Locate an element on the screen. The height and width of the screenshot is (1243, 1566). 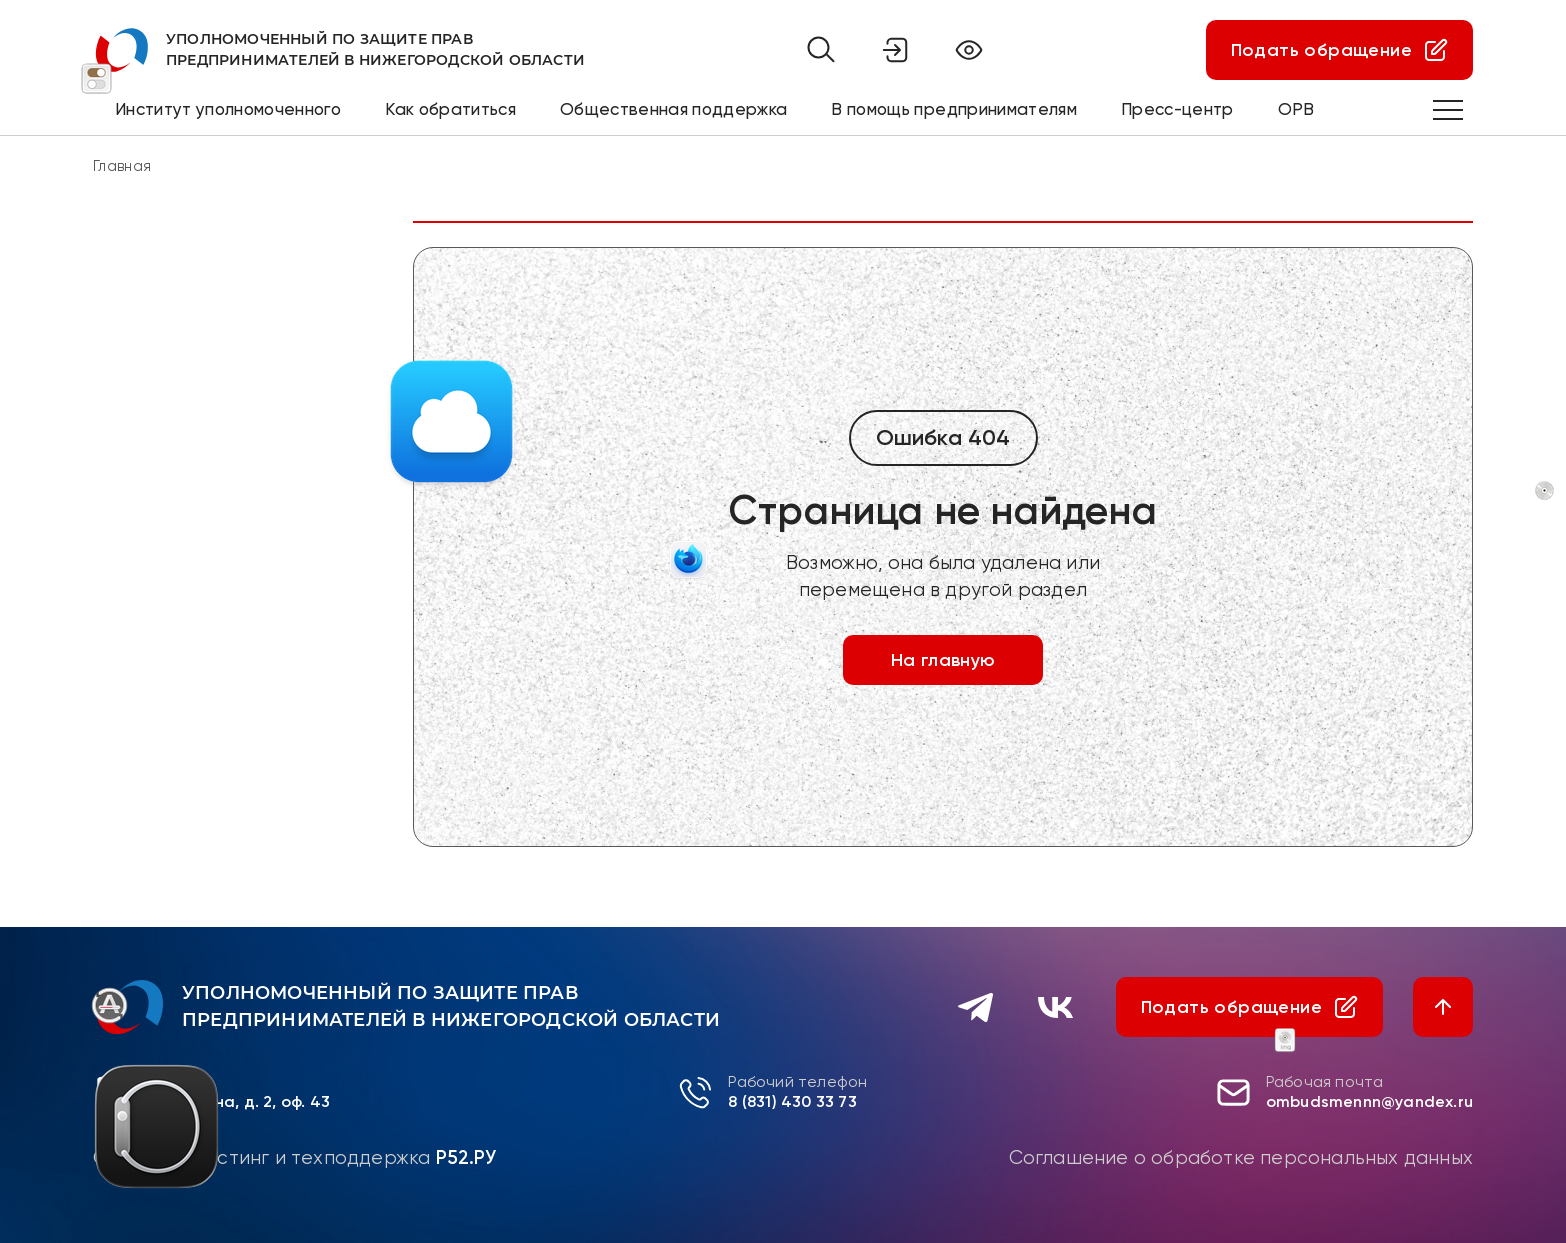
a raw disk image file is located at coordinates (1285, 1040).